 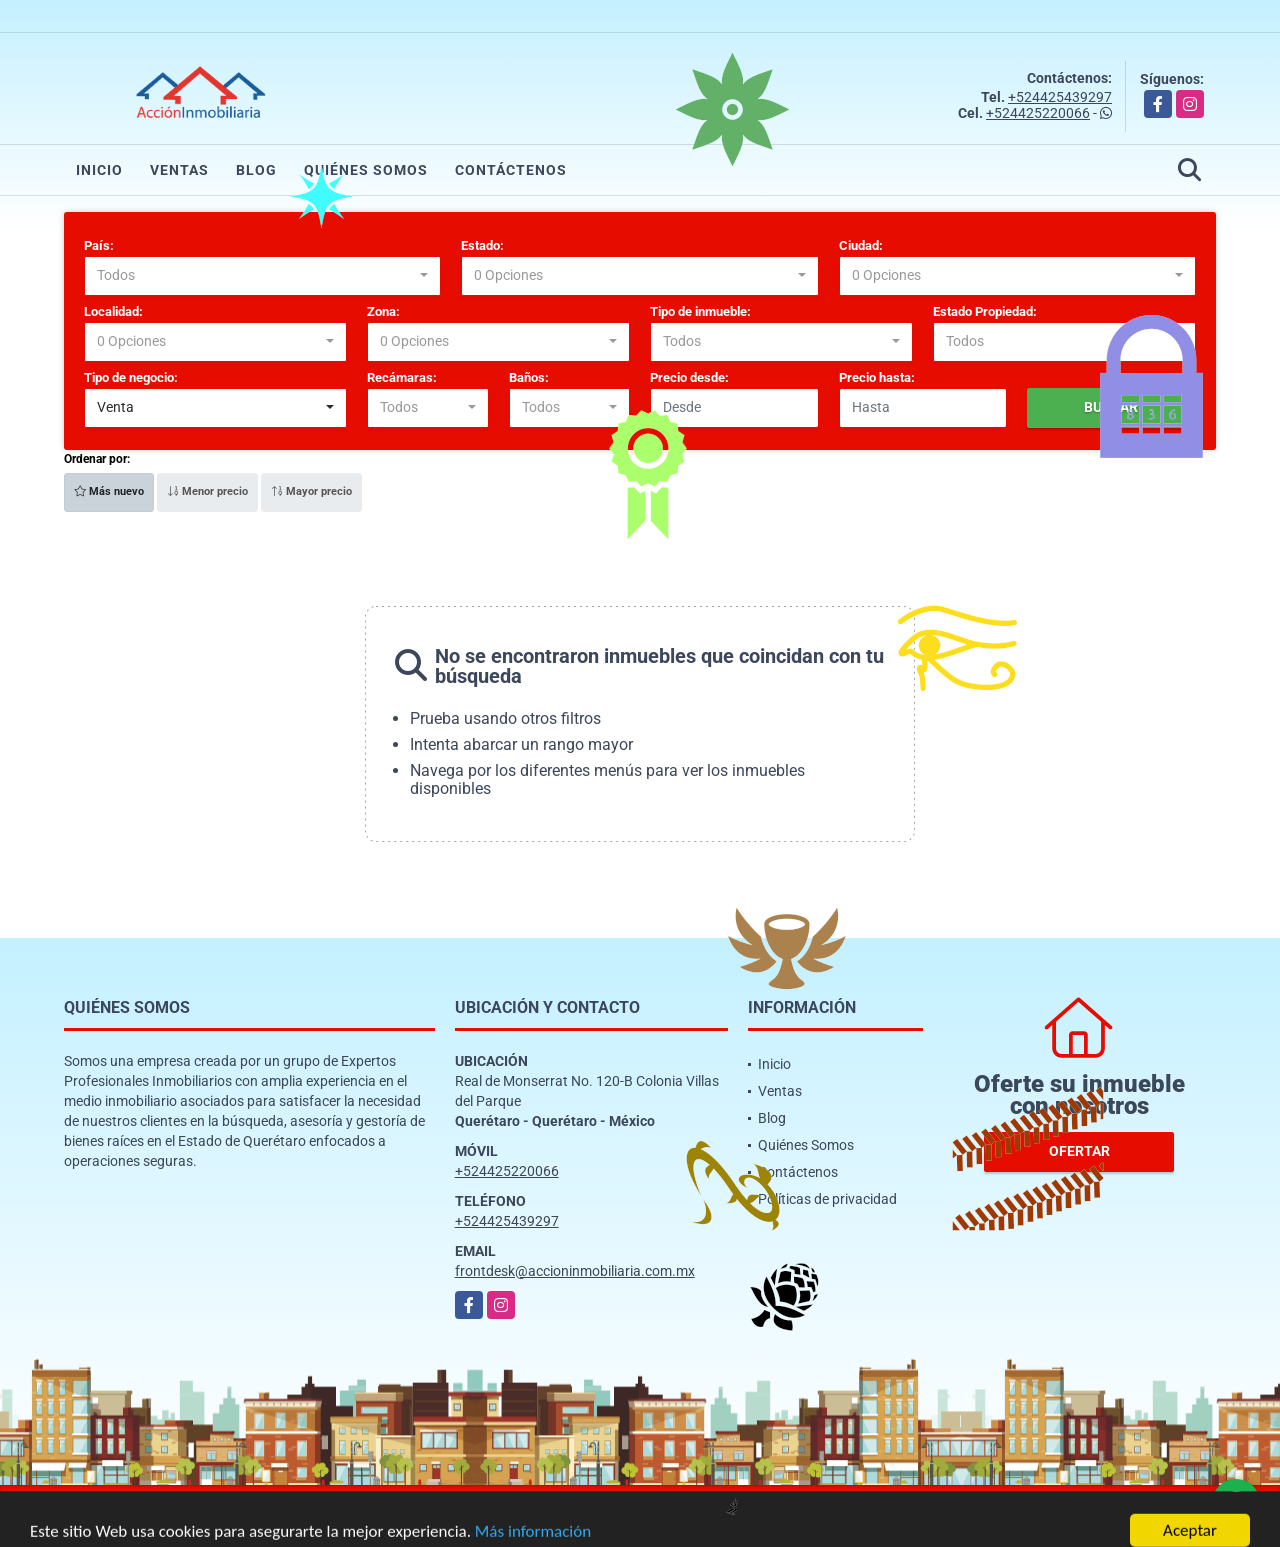 I want to click on indicates off-road or vehicle trail mode, so click(x=1028, y=1155).